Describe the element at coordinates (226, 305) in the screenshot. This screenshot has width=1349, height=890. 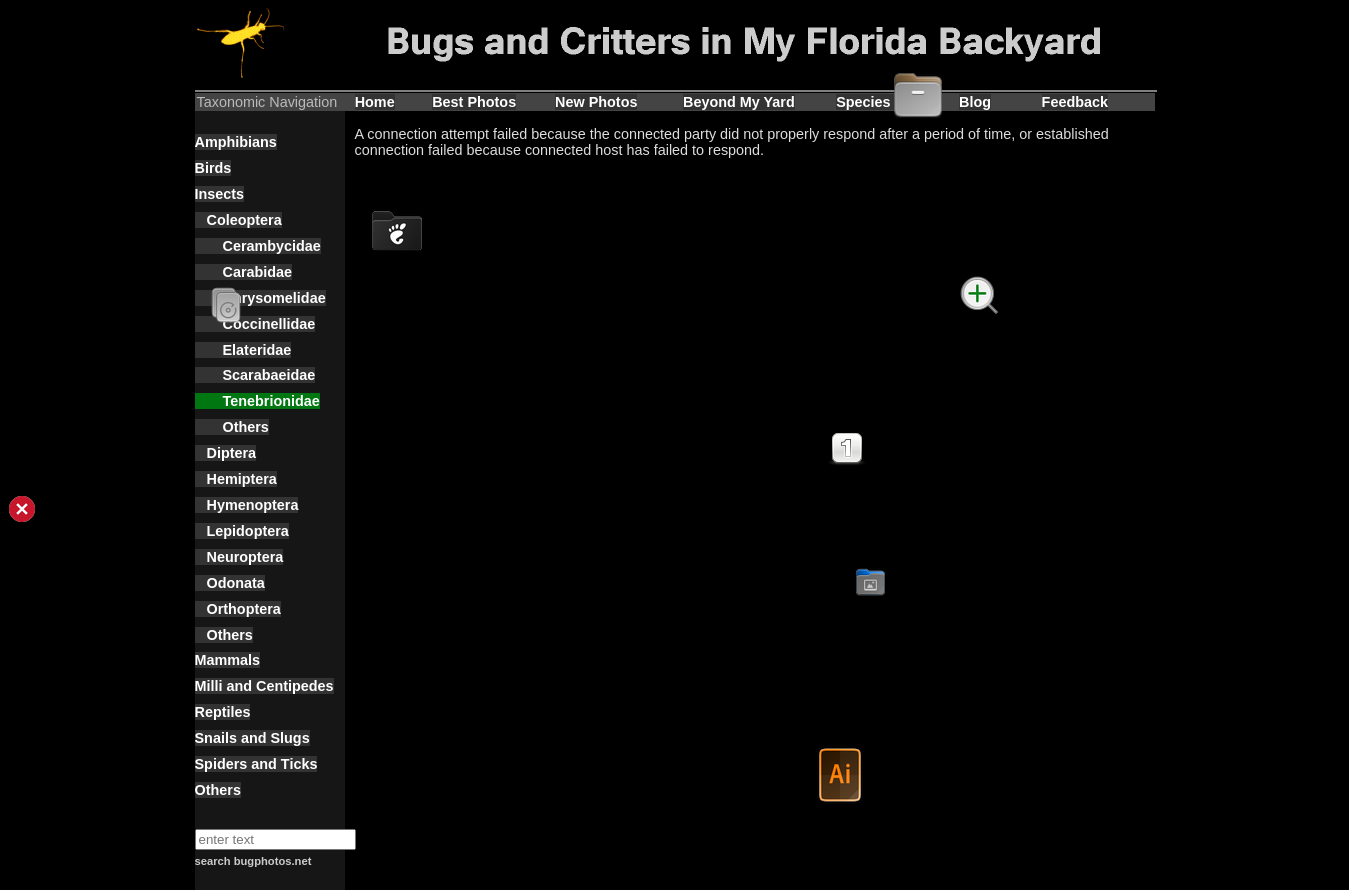
I see `access multiple disk drives or storage devices` at that location.